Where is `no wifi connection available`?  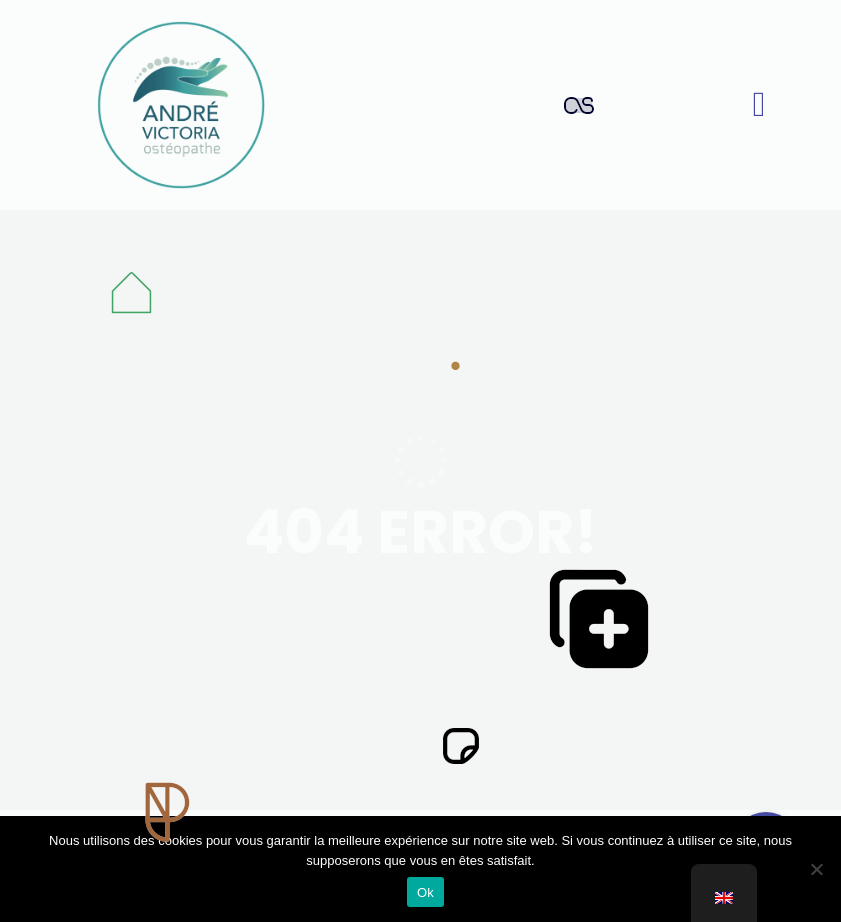 no wifi connection available is located at coordinates (455, 333).